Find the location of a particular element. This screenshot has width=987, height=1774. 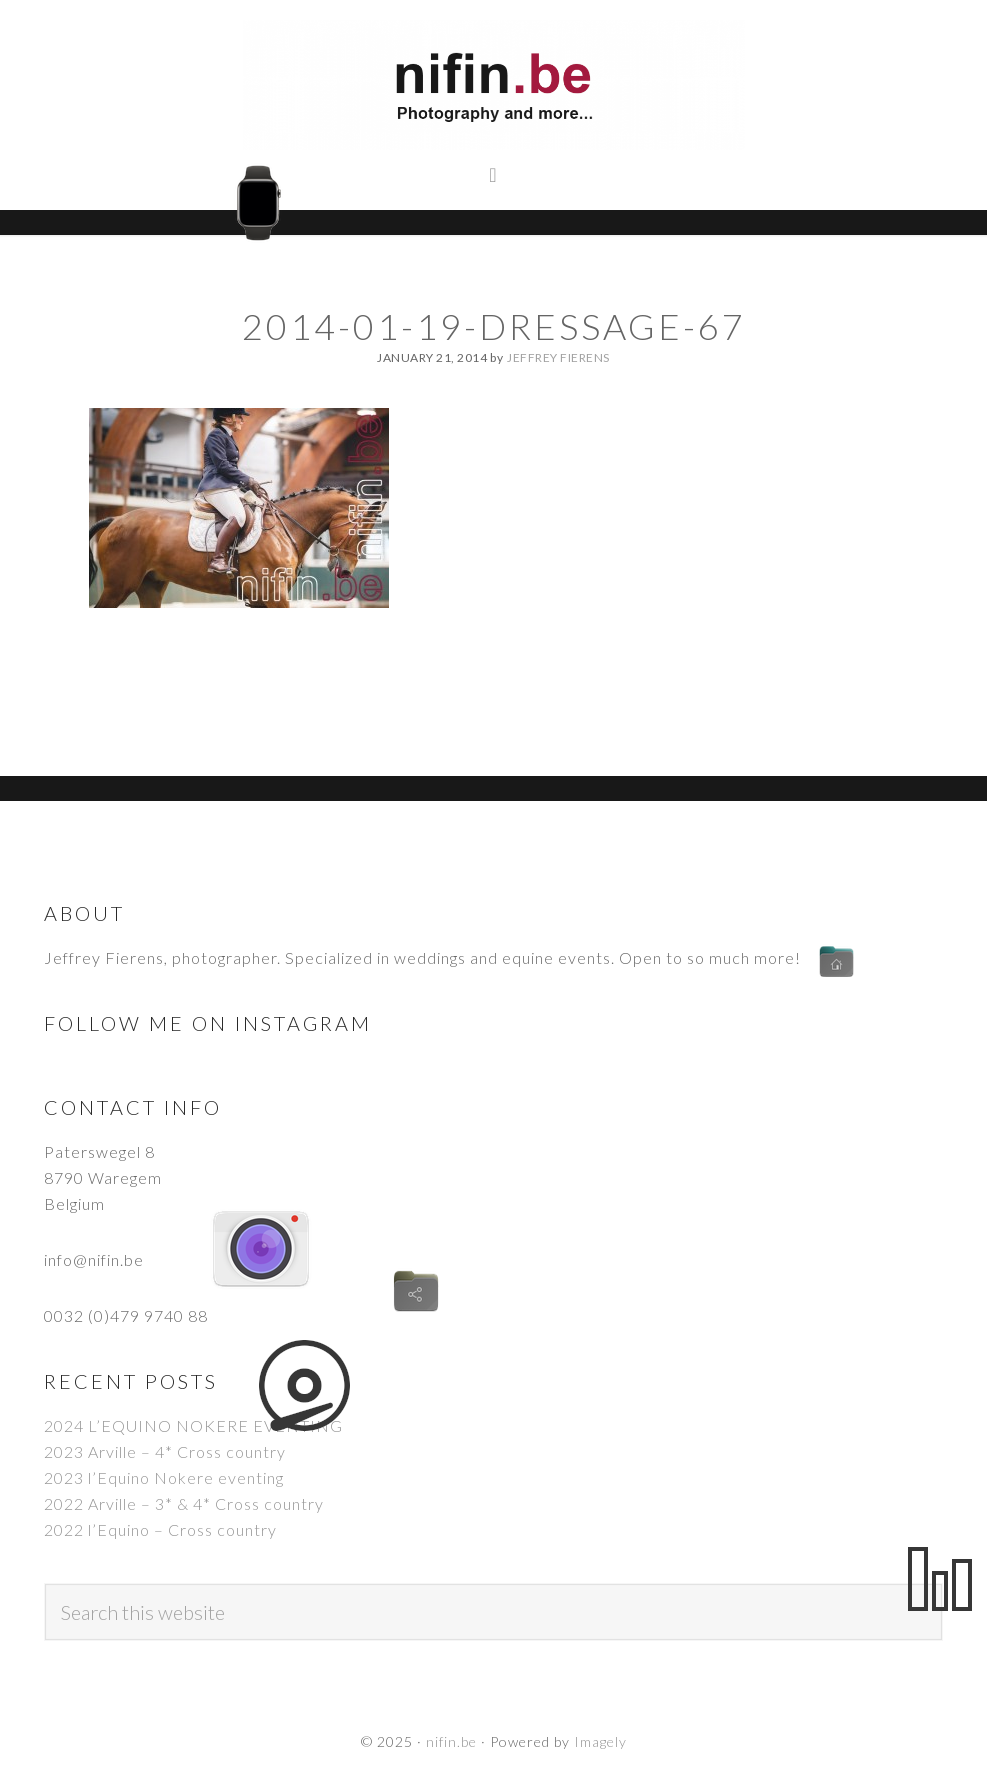

apple watch series 6 device icon is located at coordinates (258, 203).